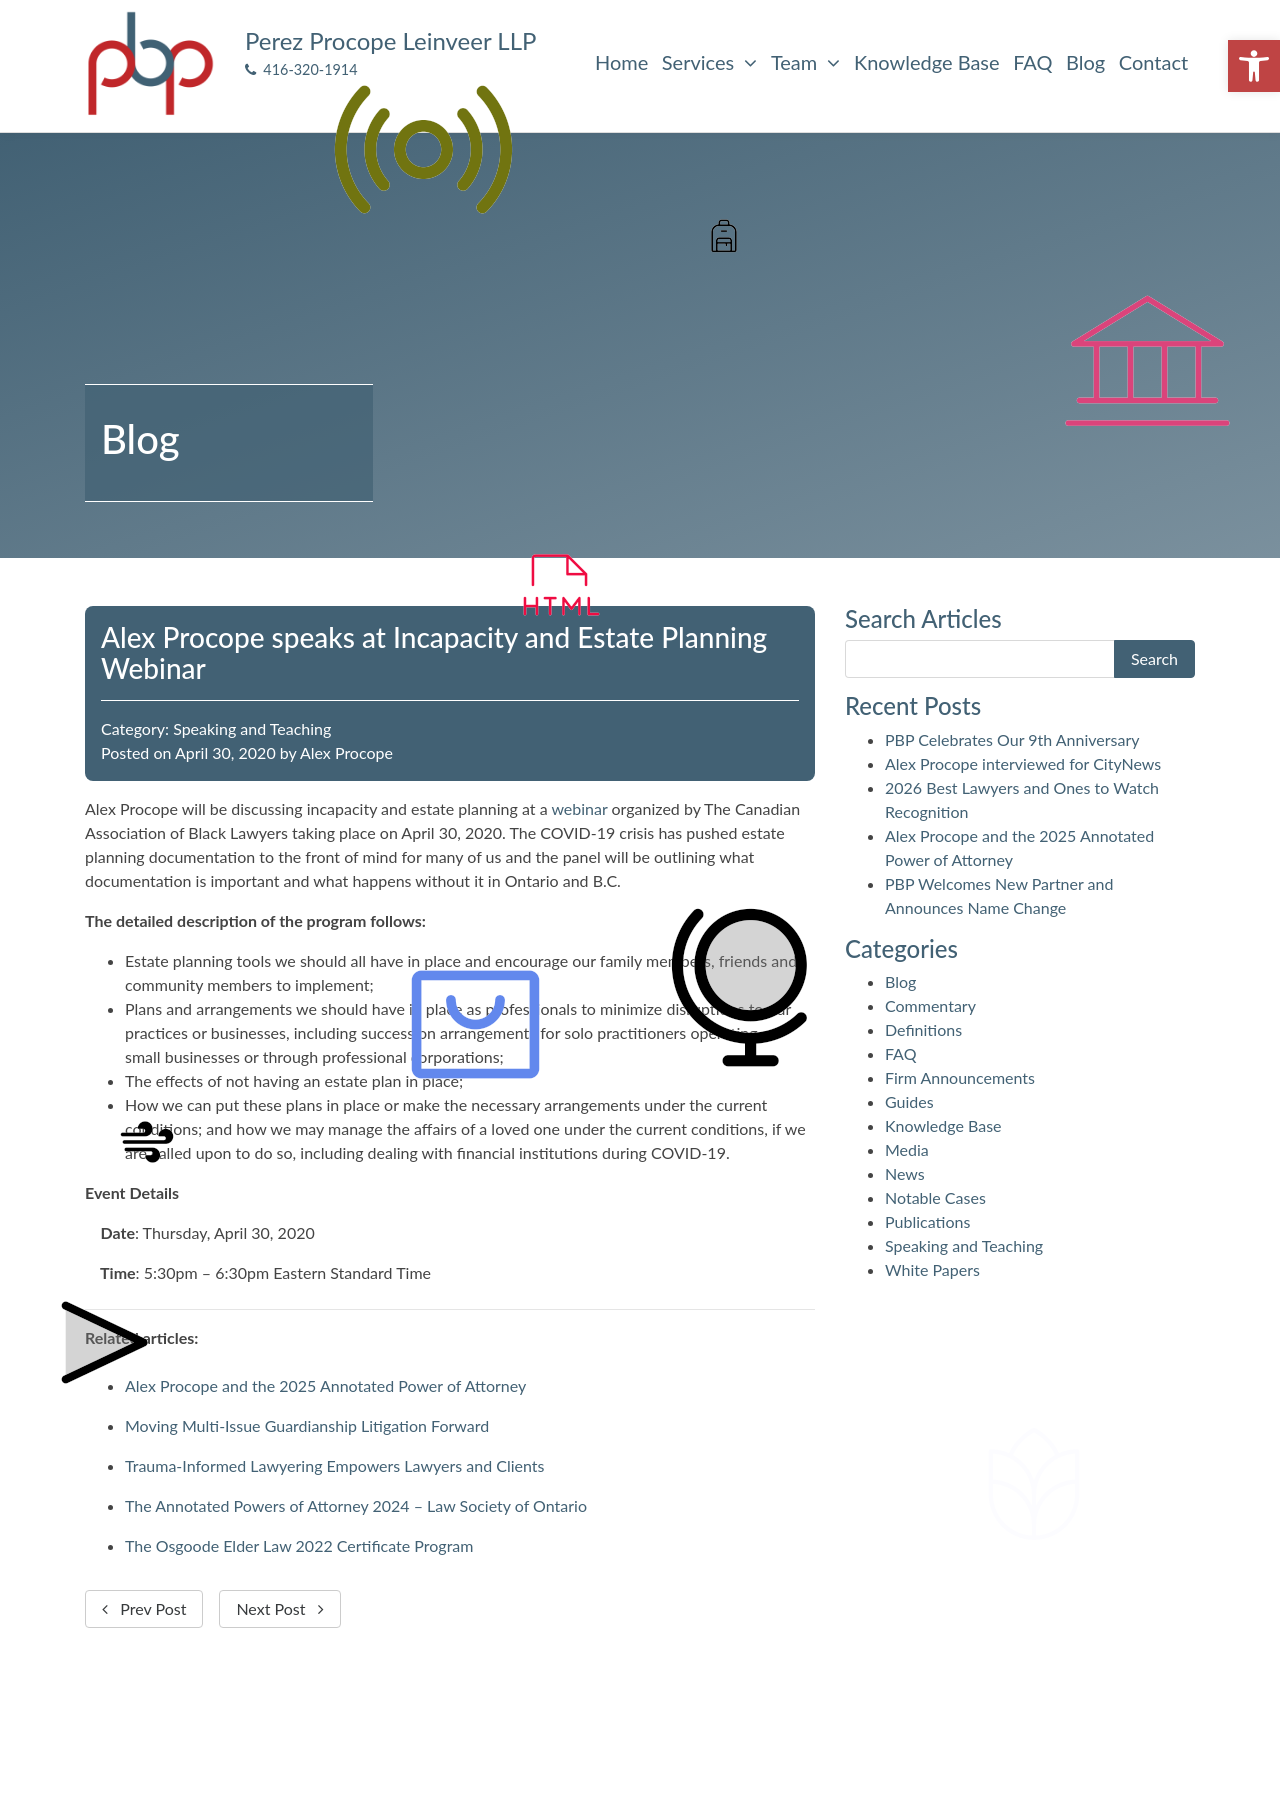 This screenshot has height=1816, width=1280. I want to click on view your shopping cart, so click(475, 1024).